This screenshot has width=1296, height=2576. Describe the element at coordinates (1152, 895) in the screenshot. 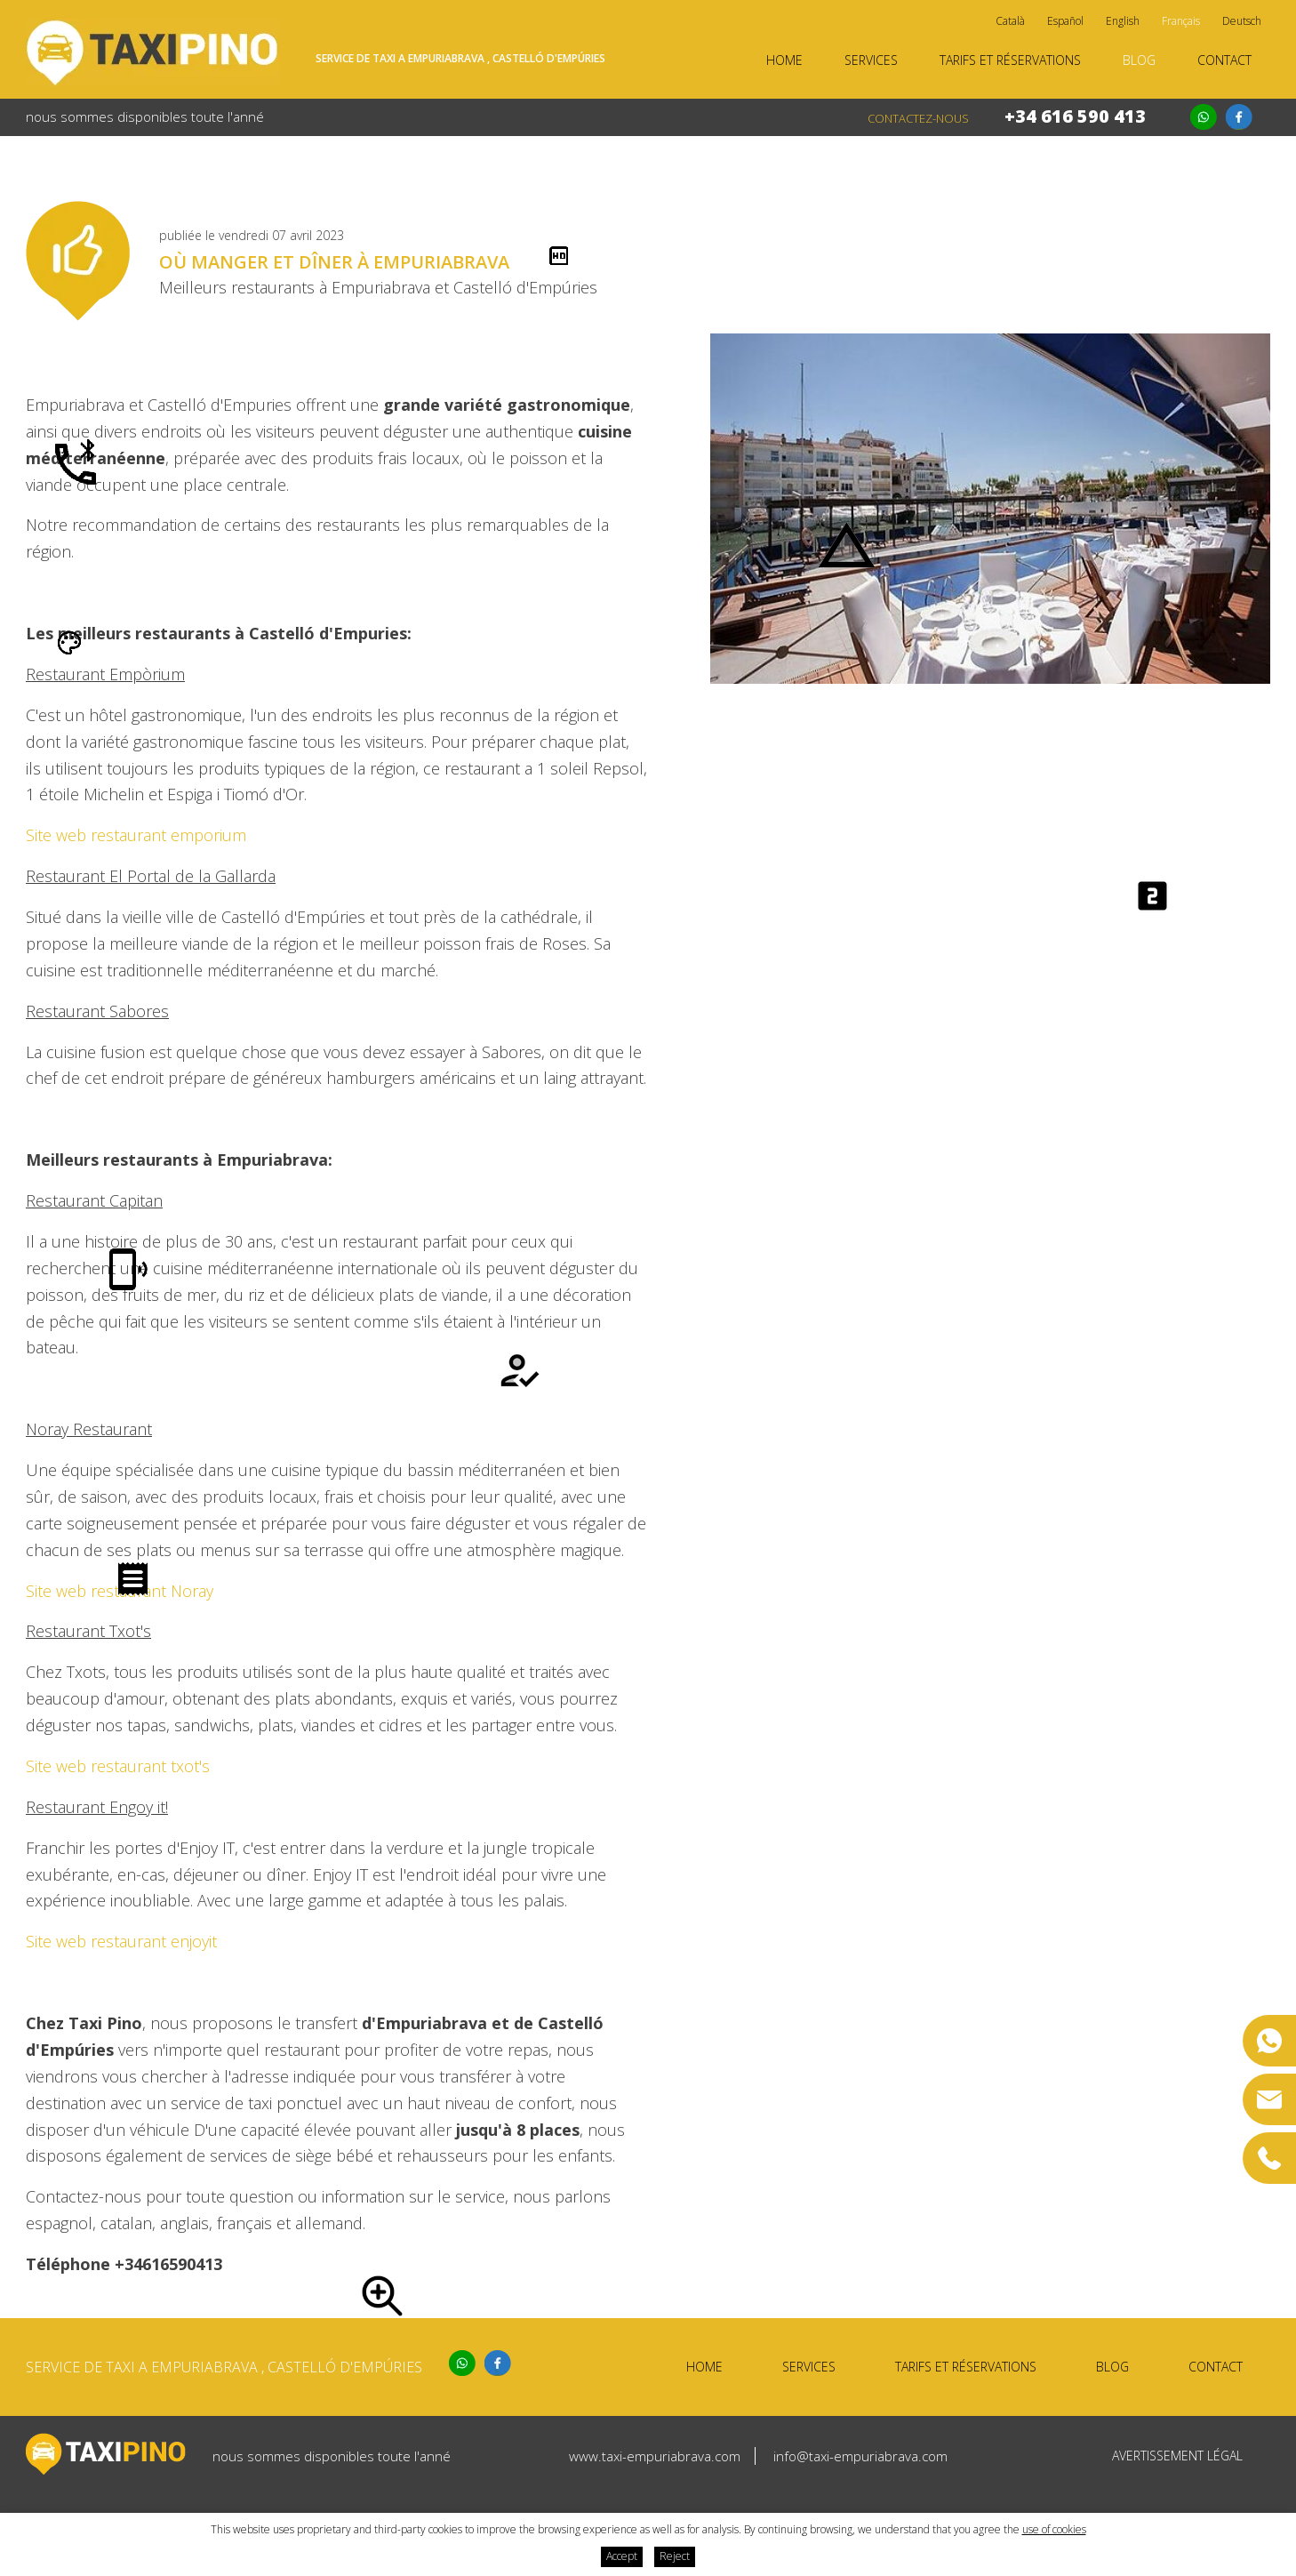

I see `select image filter or look number two` at that location.